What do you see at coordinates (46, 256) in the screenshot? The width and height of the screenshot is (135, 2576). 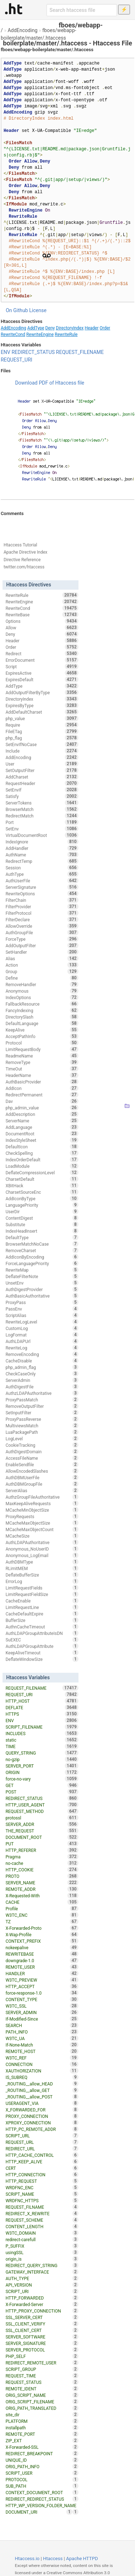 I see `access your voicemail messages` at bounding box center [46, 256].